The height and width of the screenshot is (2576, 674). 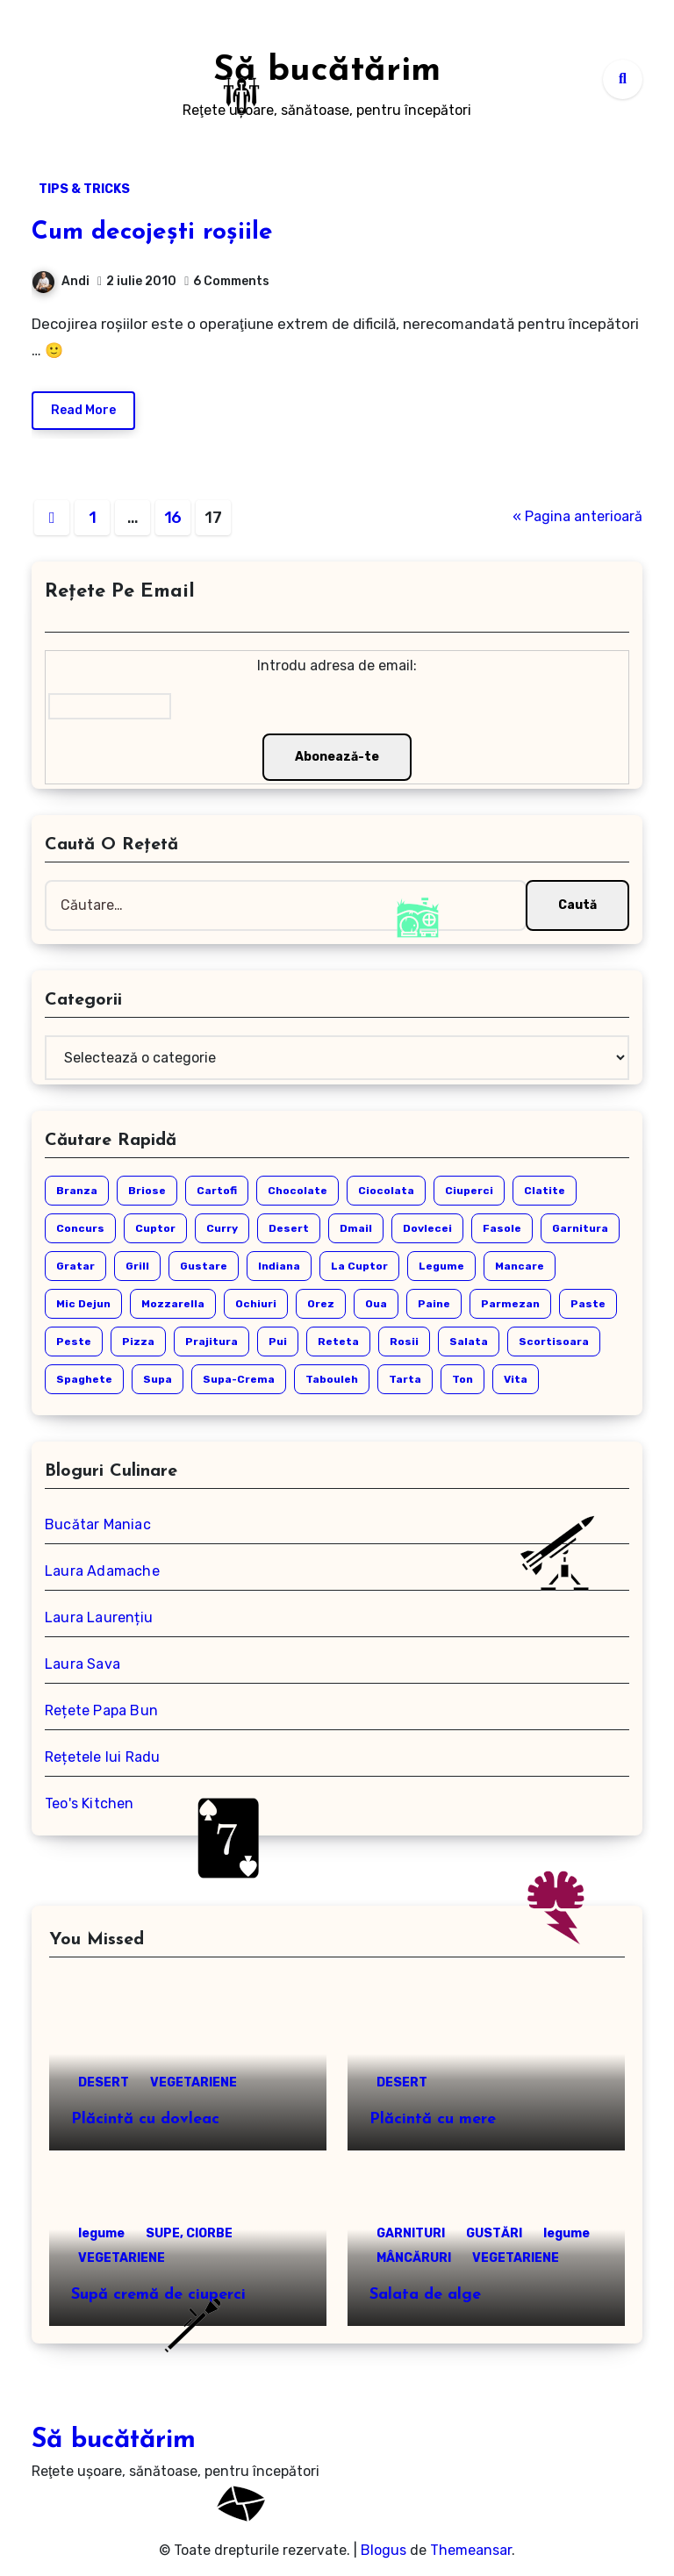 What do you see at coordinates (241, 96) in the screenshot?
I see `select a knight or warrior character class` at bounding box center [241, 96].